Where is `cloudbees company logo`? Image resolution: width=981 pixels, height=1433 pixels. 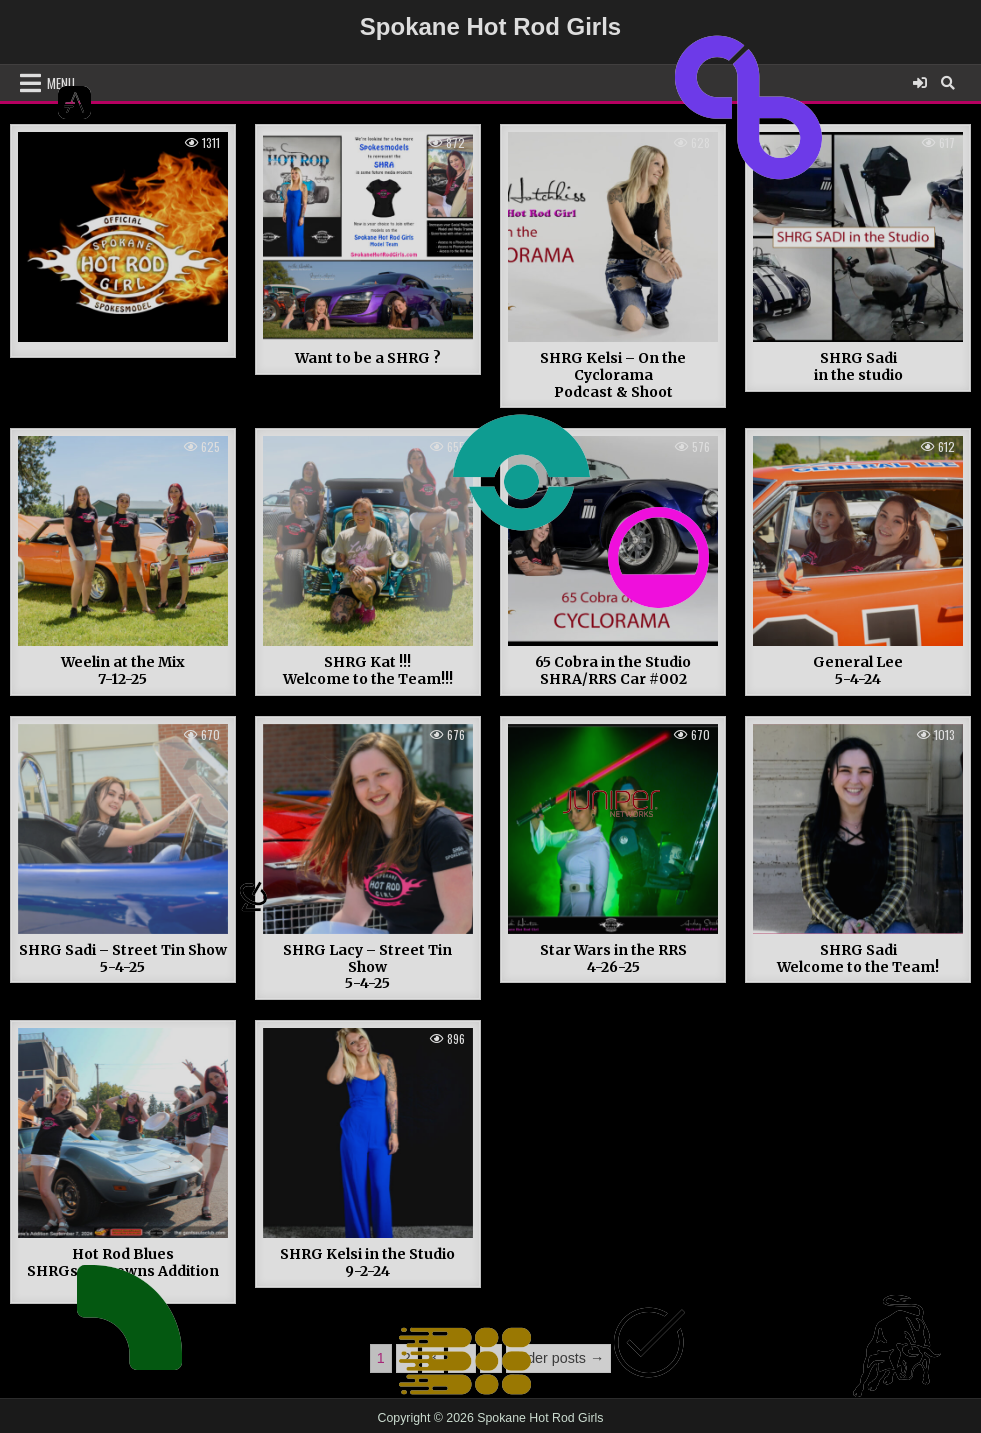
cloudbees company logo is located at coordinates (748, 107).